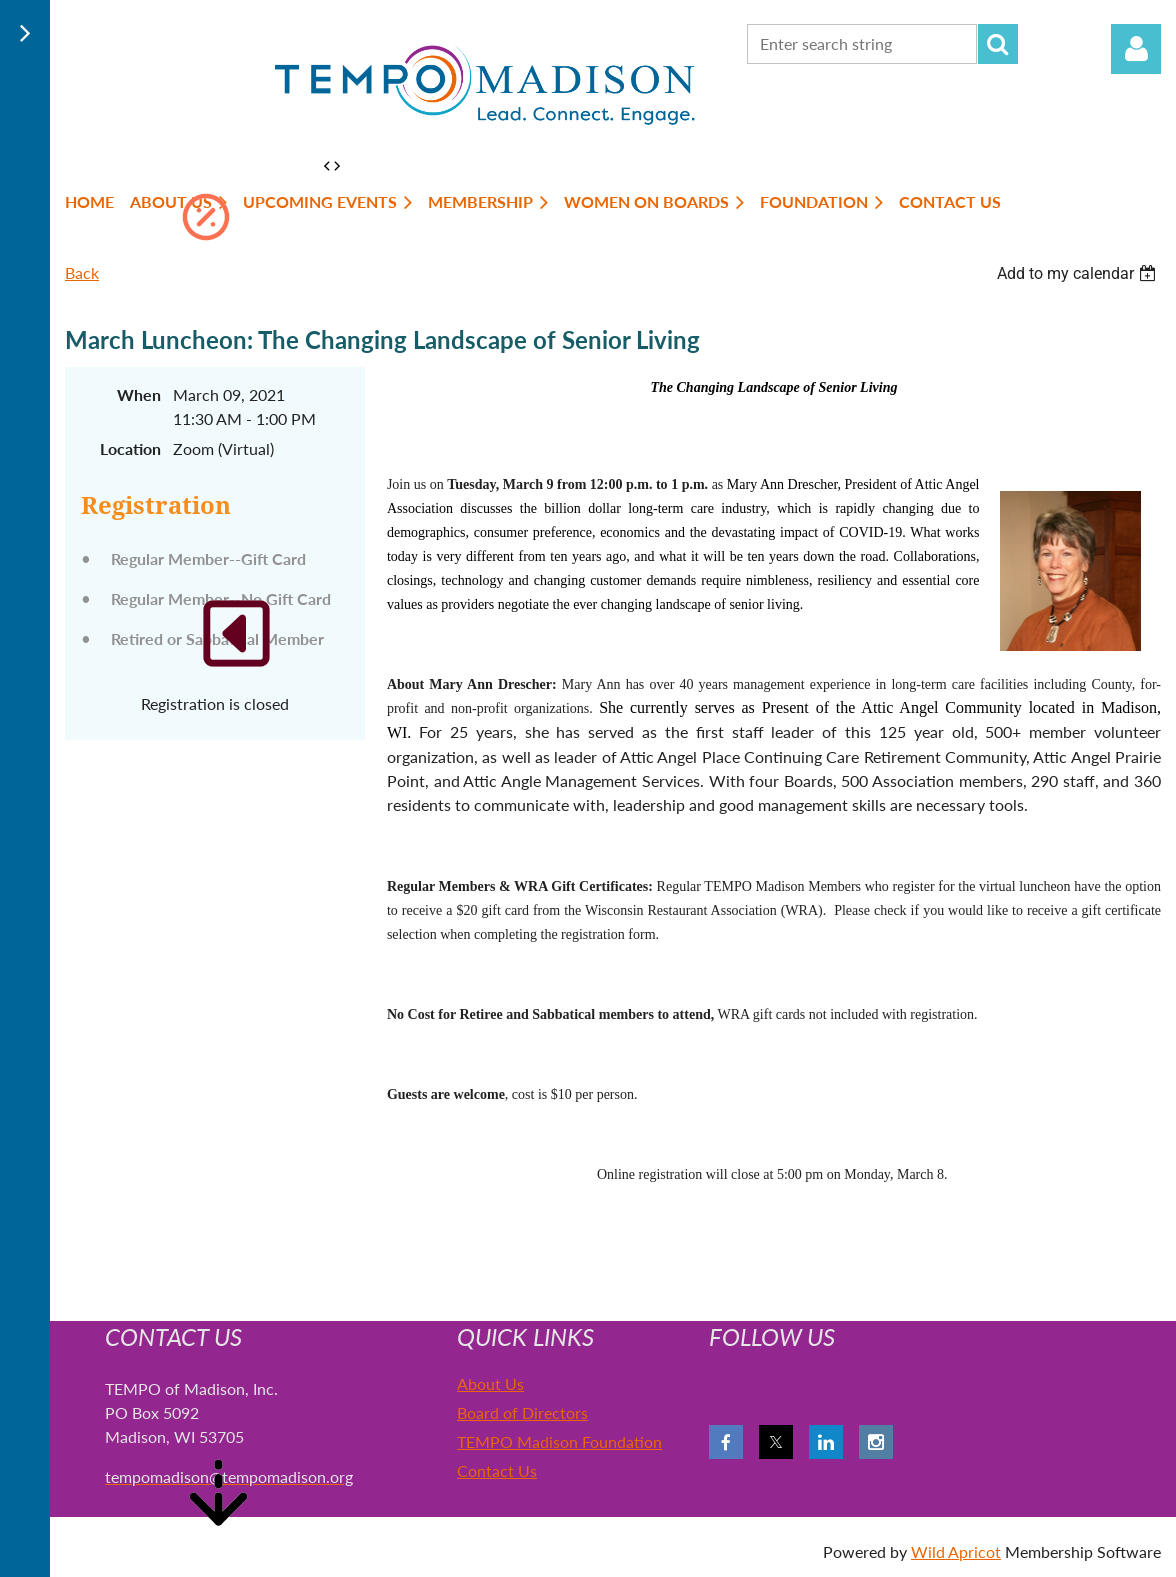 The height and width of the screenshot is (1577, 1176). Describe the element at coordinates (236, 633) in the screenshot. I see `navigate to the previous item or screen` at that location.